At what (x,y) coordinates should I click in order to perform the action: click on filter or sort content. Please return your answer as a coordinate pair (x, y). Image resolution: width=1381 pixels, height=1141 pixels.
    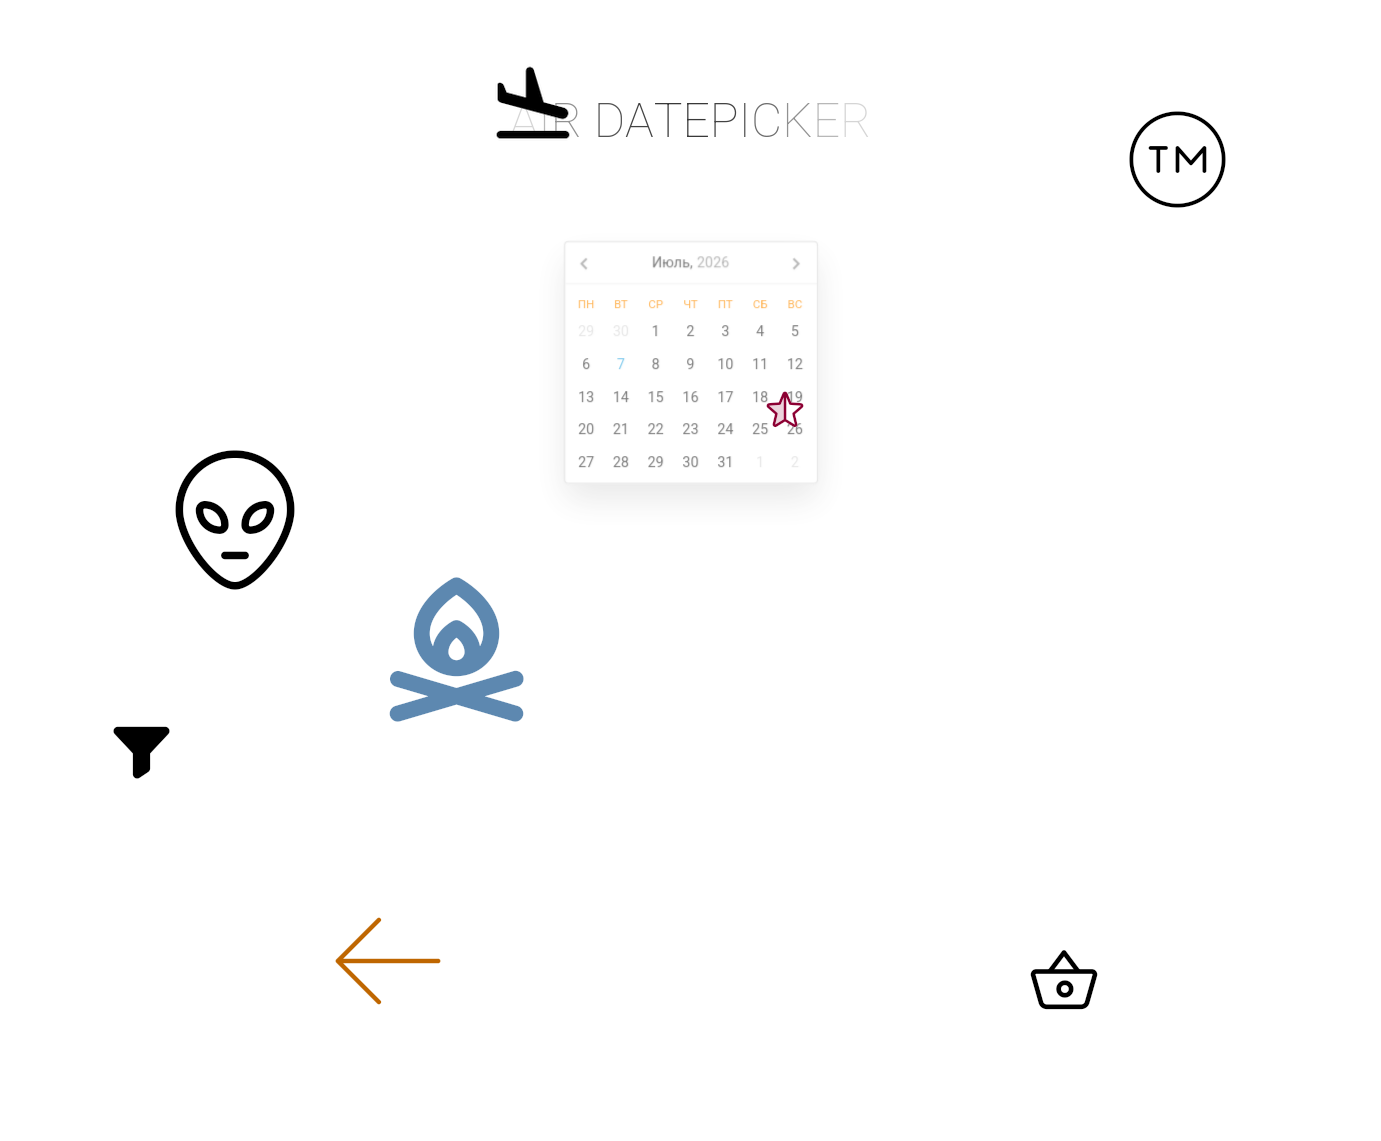
    Looking at the image, I should click on (141, 750).